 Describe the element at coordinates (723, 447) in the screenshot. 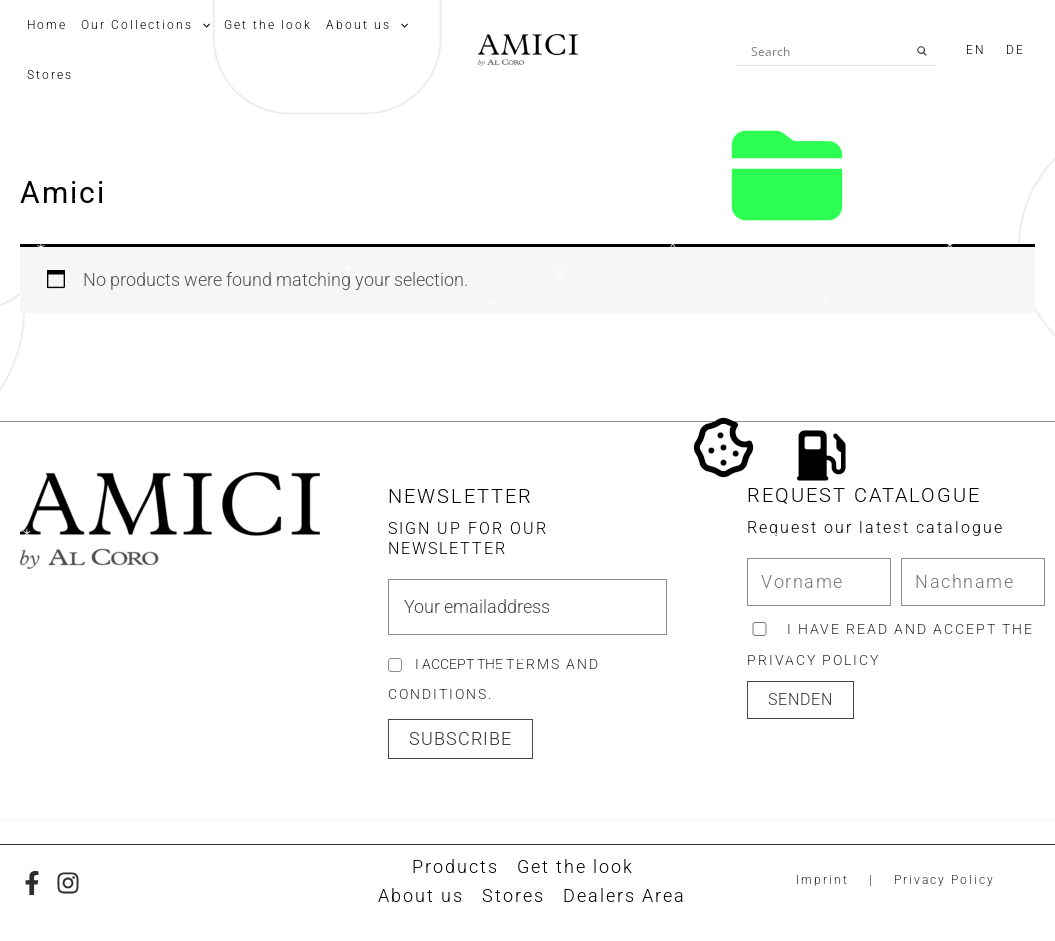

I see `manage cookie preferences` at that location.